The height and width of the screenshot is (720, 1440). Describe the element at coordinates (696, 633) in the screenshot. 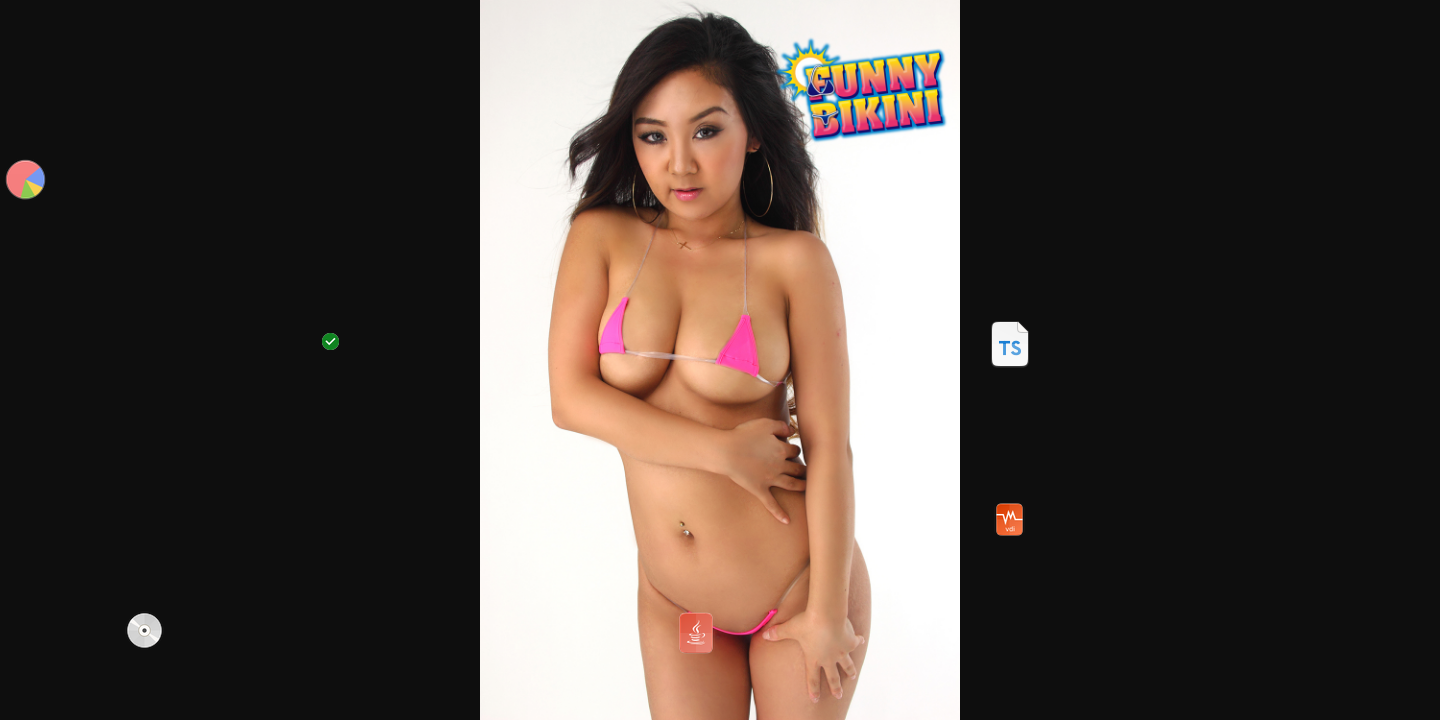

I see `a java source code file` at that location.